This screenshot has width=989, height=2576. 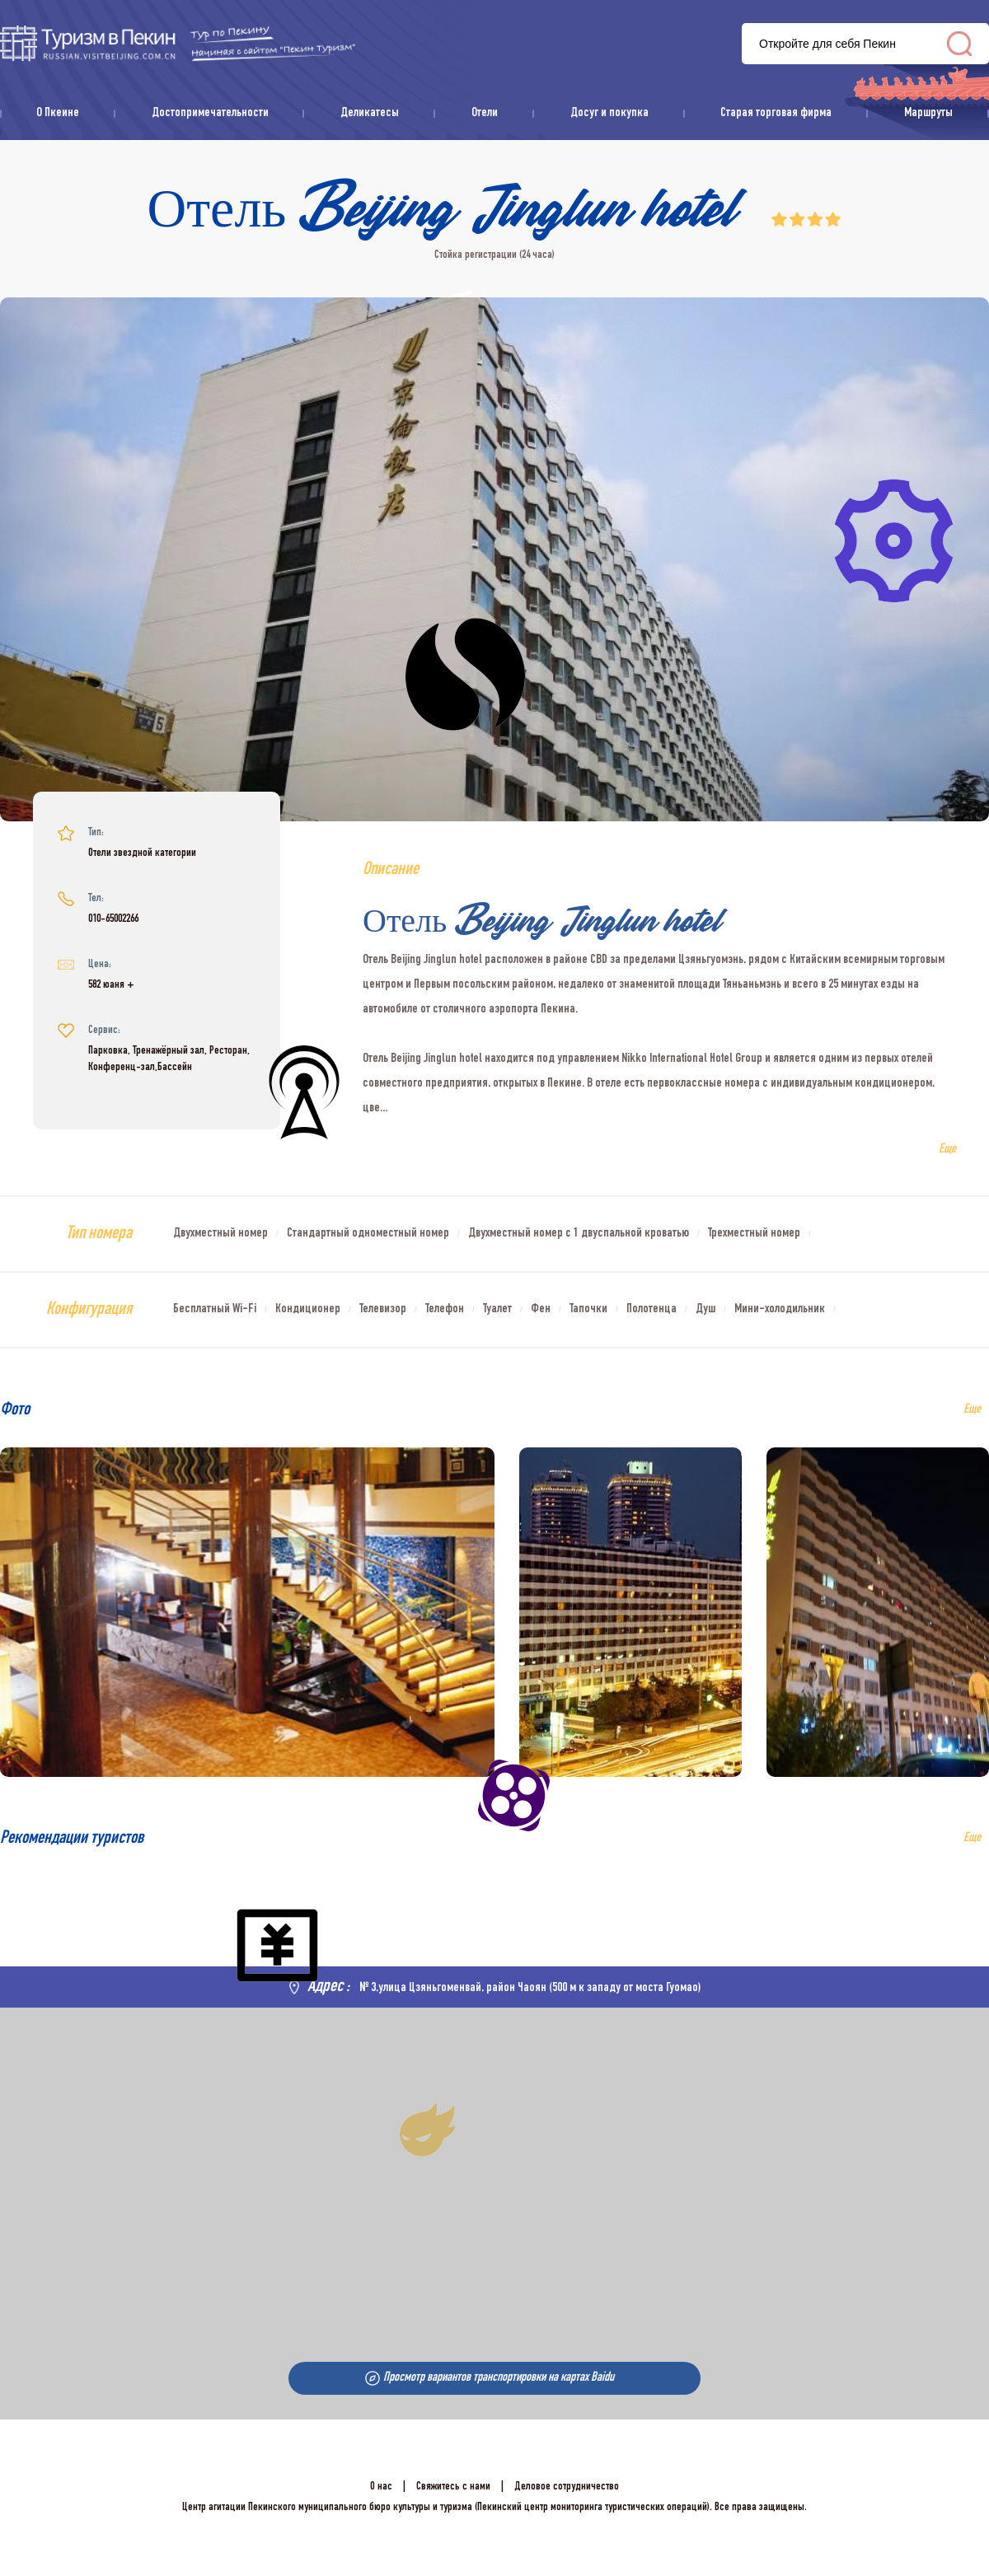 What do you see at coordinates (428, 2130) in the screenshot?
I see `visit zcool creative platform` at bounding box center [428, 2130].